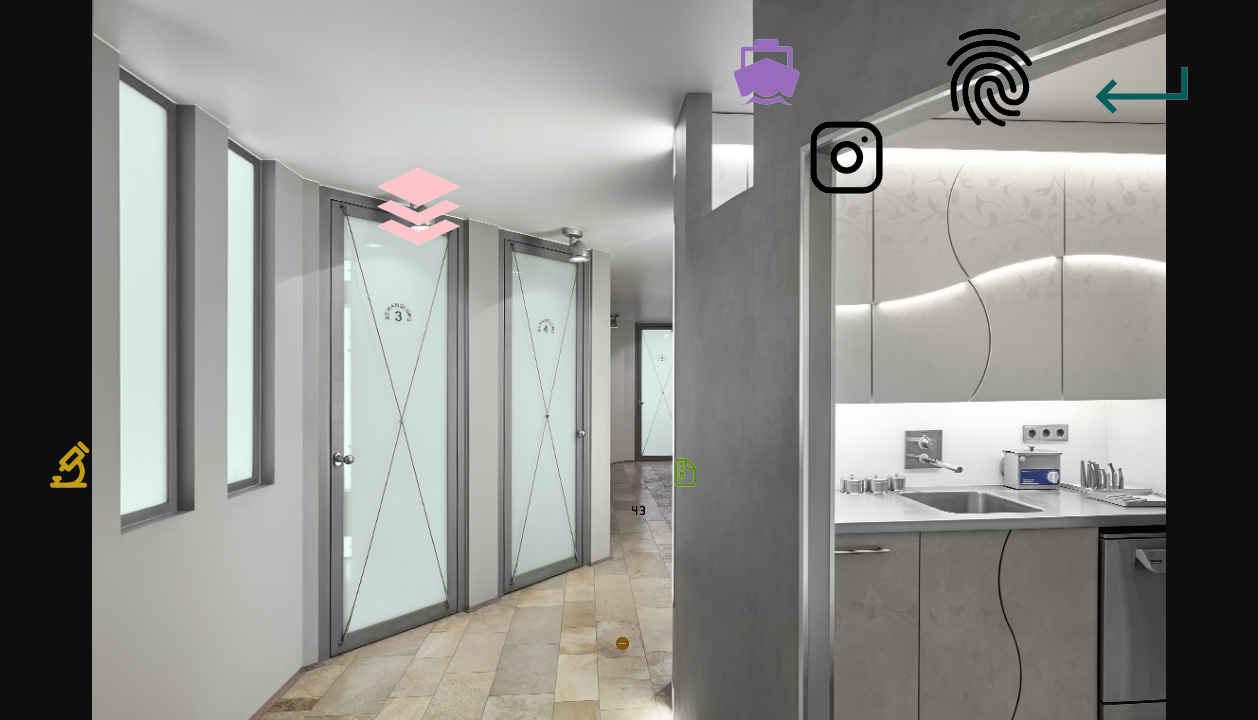 Image resolution: width=1258 pixels, height=720 pixels. I want to click on open instagram app, so click(846, 157).